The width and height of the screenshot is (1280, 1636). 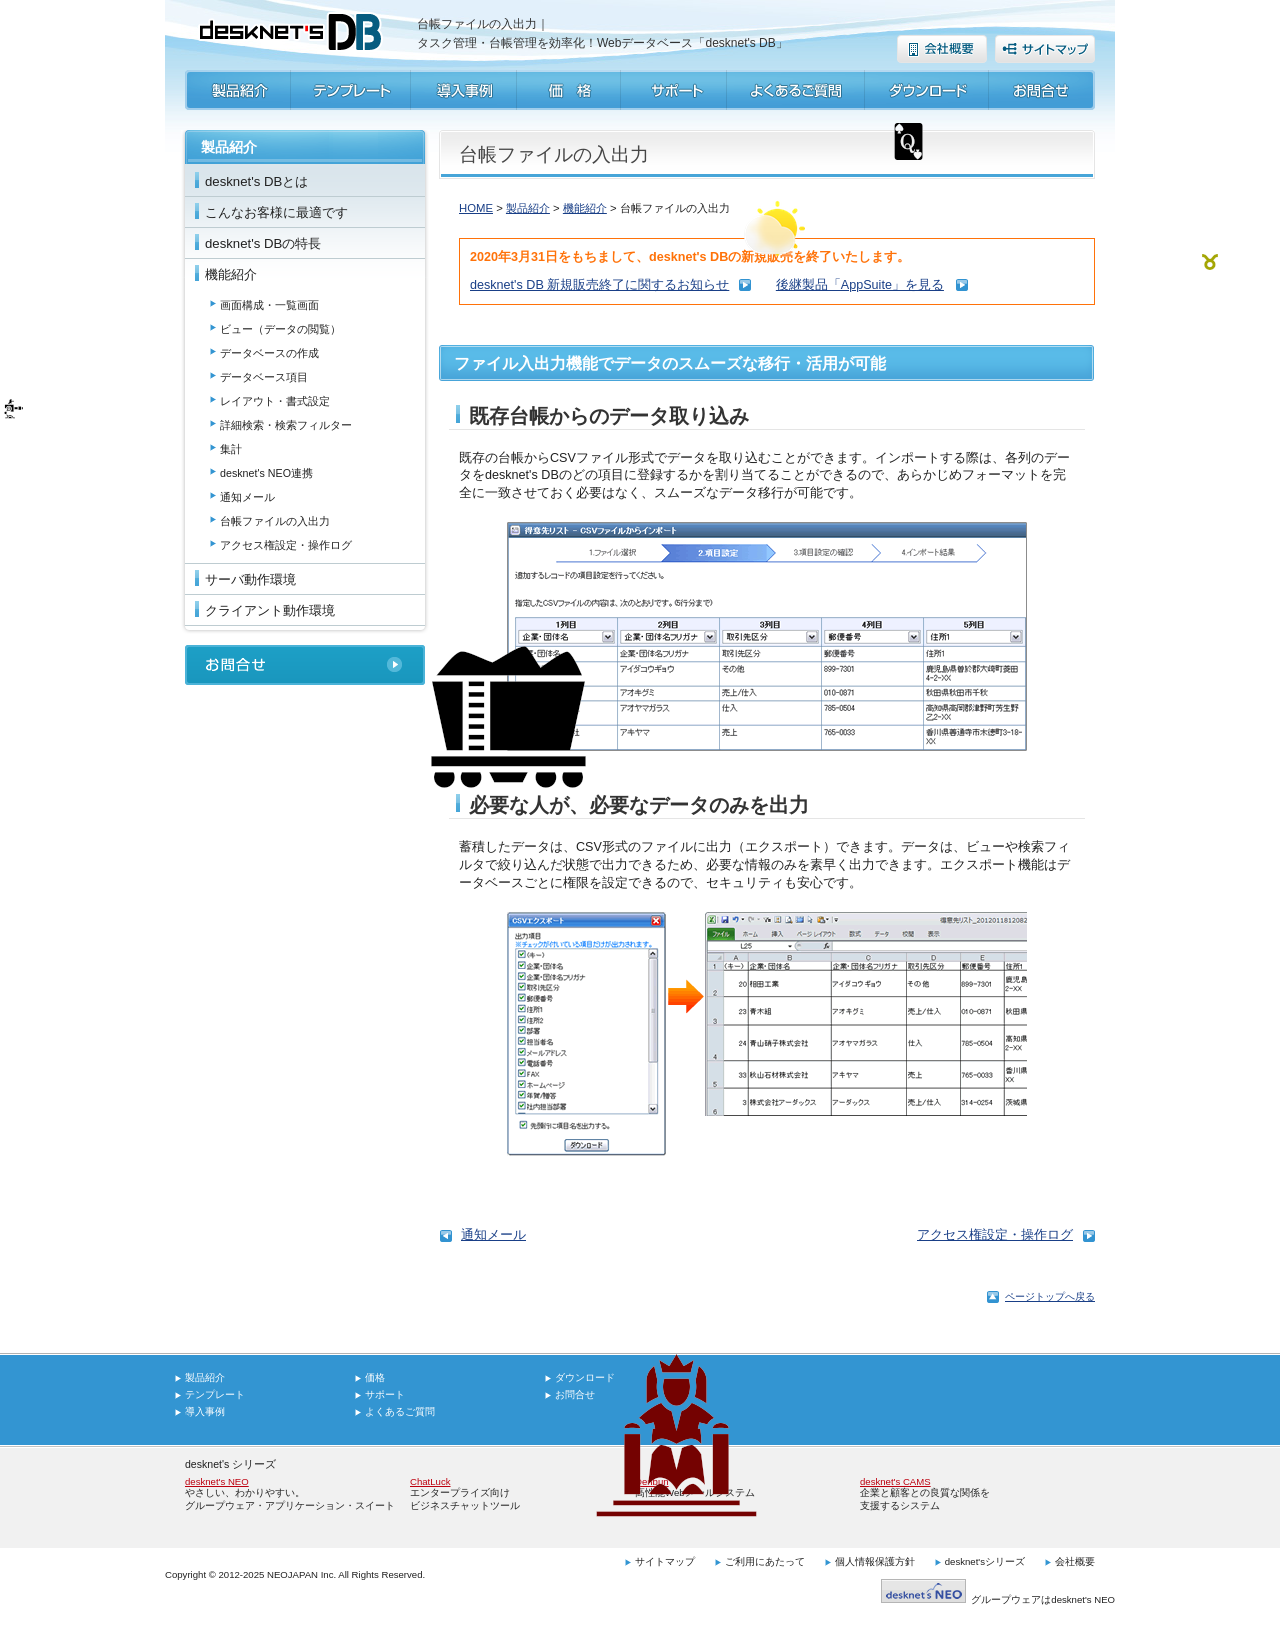 What do you see at coordinates (774, 228) in the screenshot?
I see `indicates partly cloudy weather conditions` at bounding box center [774, 228].